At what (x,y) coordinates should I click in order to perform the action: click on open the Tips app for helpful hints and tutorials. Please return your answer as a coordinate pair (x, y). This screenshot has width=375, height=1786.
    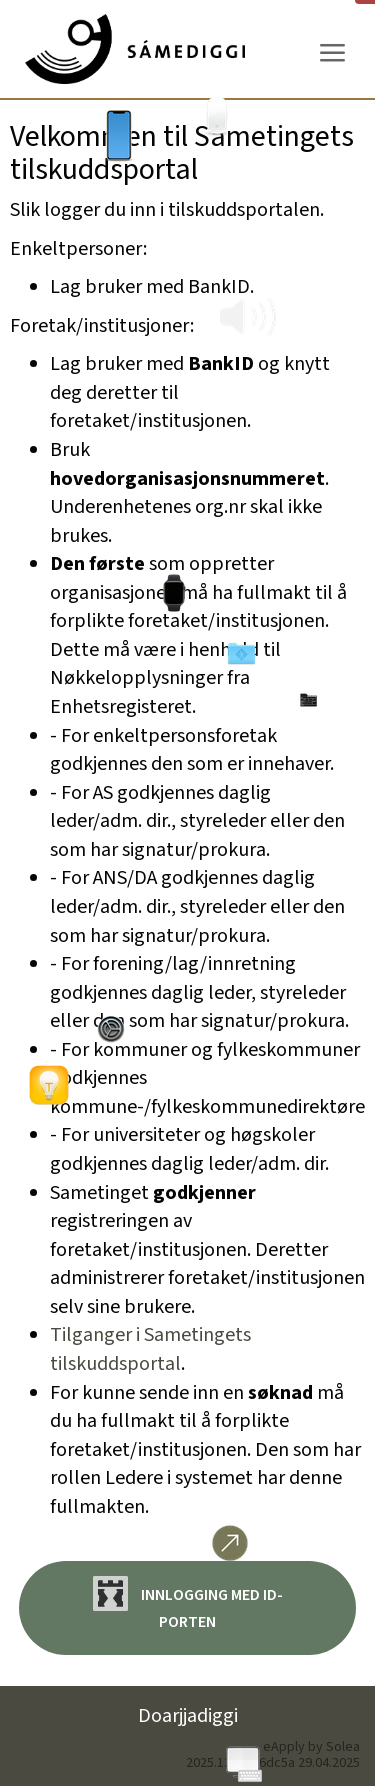
    Looking at the image, I should click on (49, 1085).